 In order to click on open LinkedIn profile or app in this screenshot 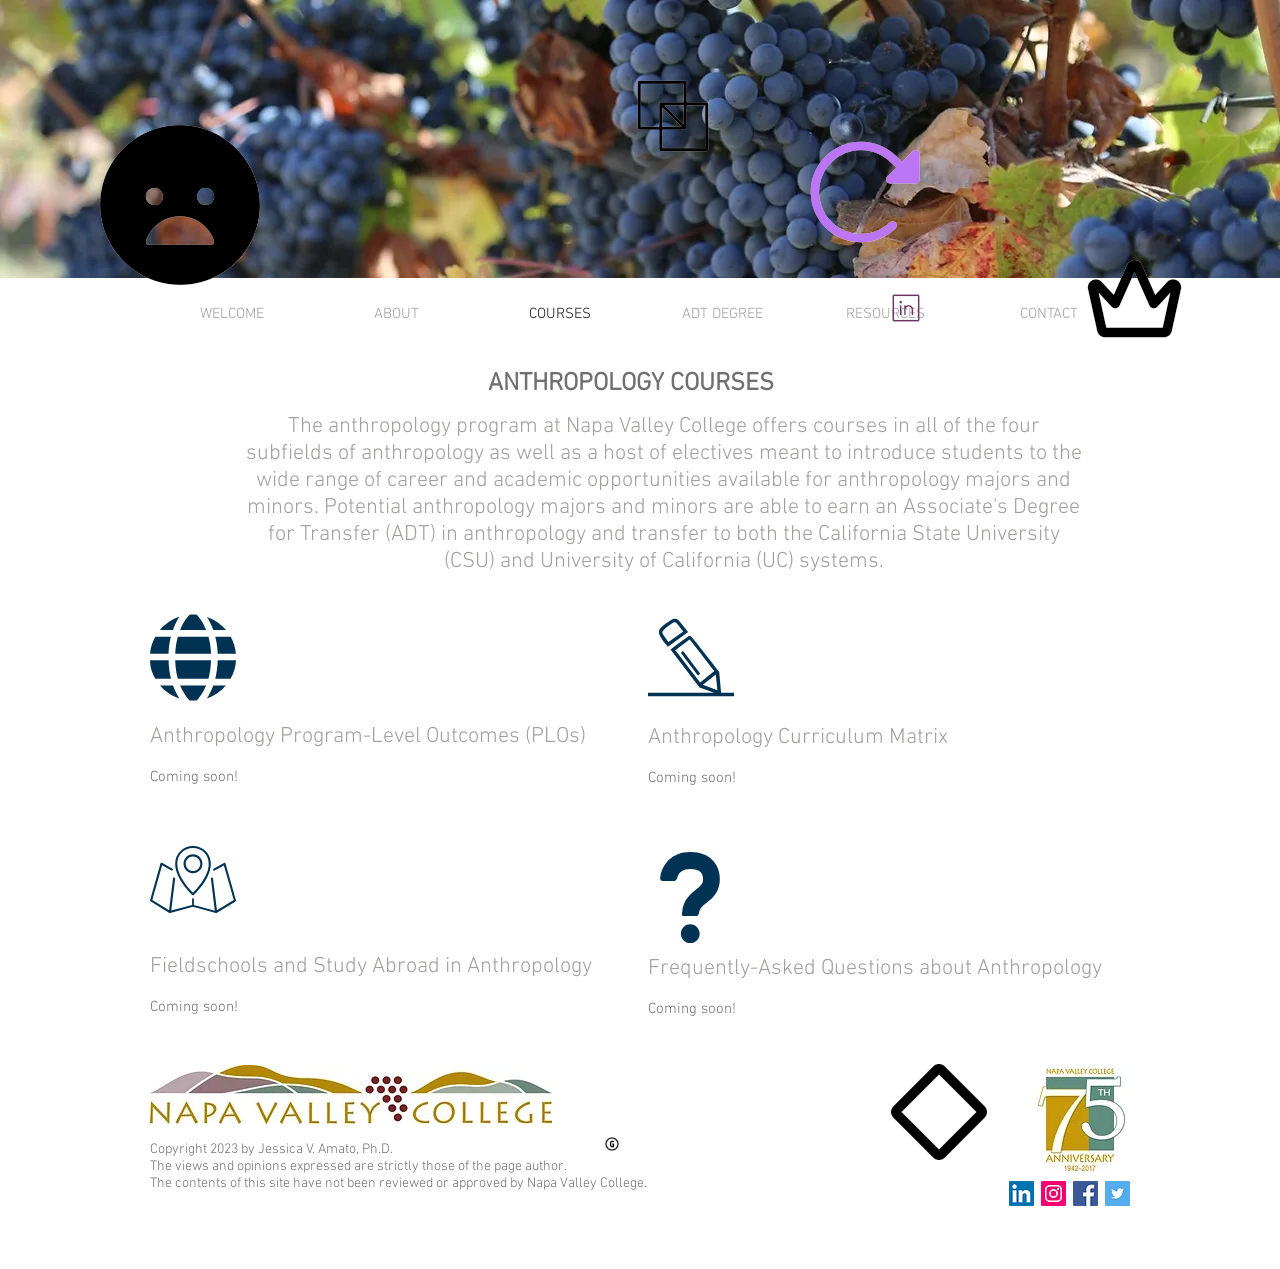, I will do `click(906, 308)`.